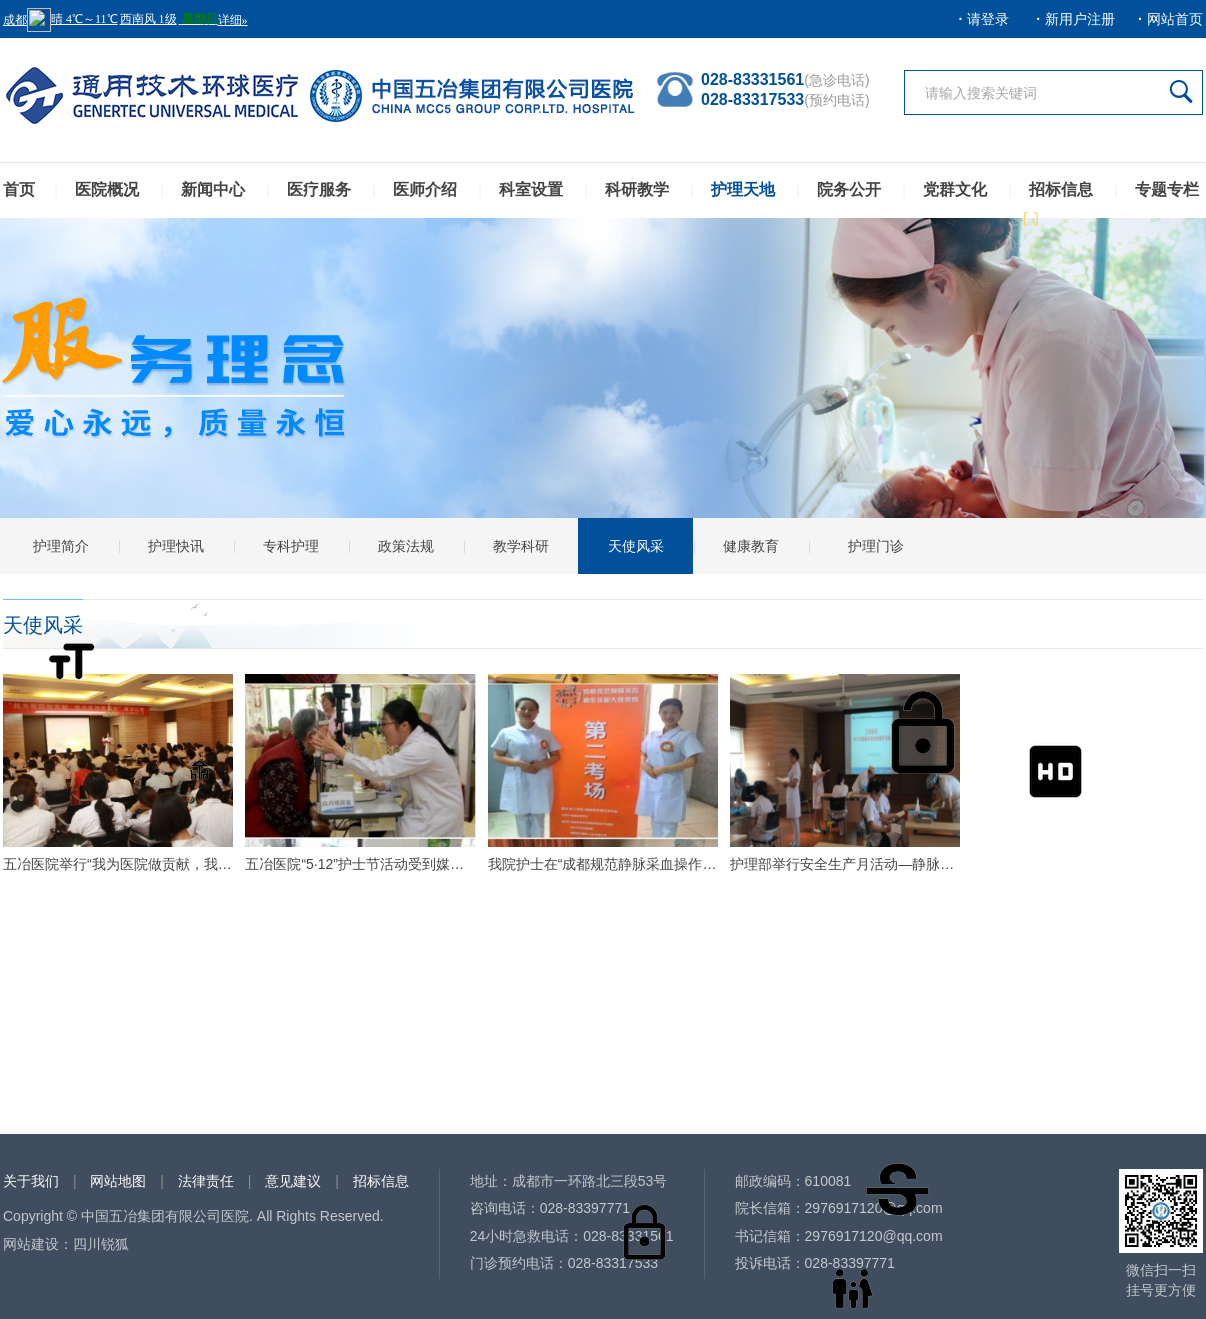  I want to click on indicates a secure connection, so click(644, 1233).